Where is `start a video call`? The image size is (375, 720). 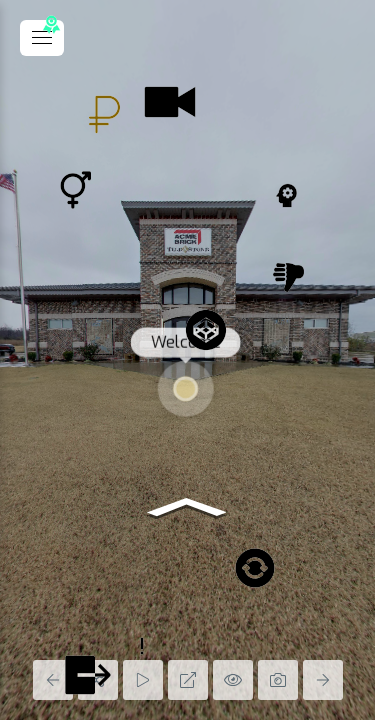 start a video call is located at coordinates (170, 102).